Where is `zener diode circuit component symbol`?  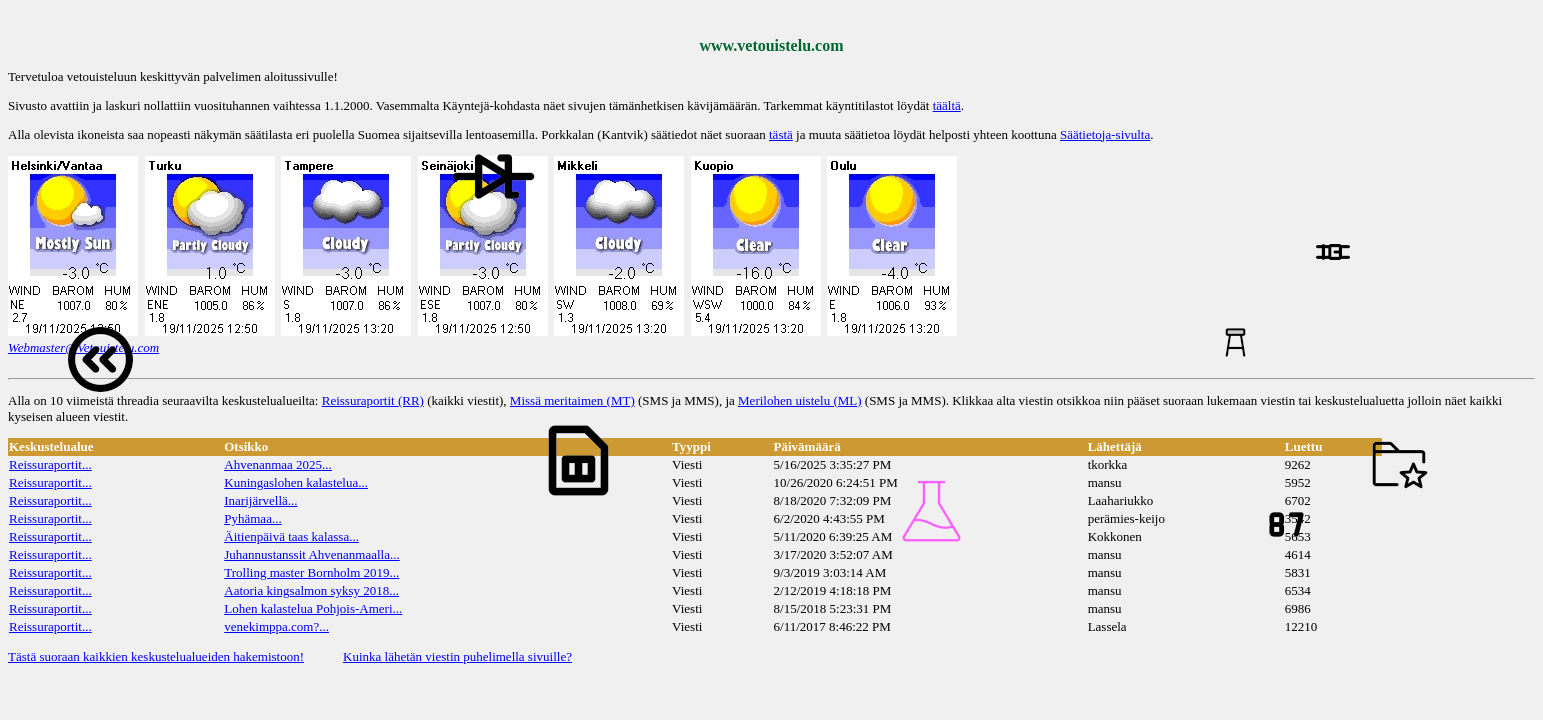 zener diode circuit component symbol is located at coordinates (493, 176).